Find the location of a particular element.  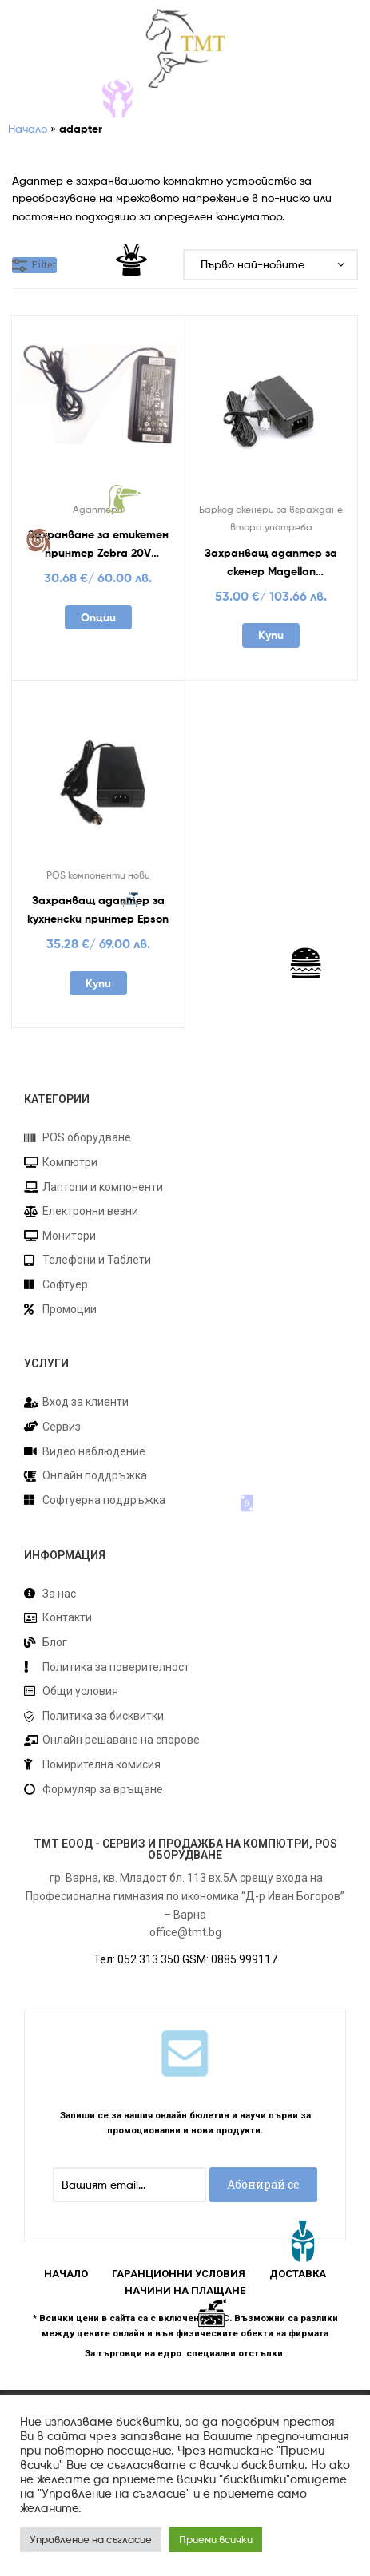

view your achievements and awards is located at coordinates (129, 899).